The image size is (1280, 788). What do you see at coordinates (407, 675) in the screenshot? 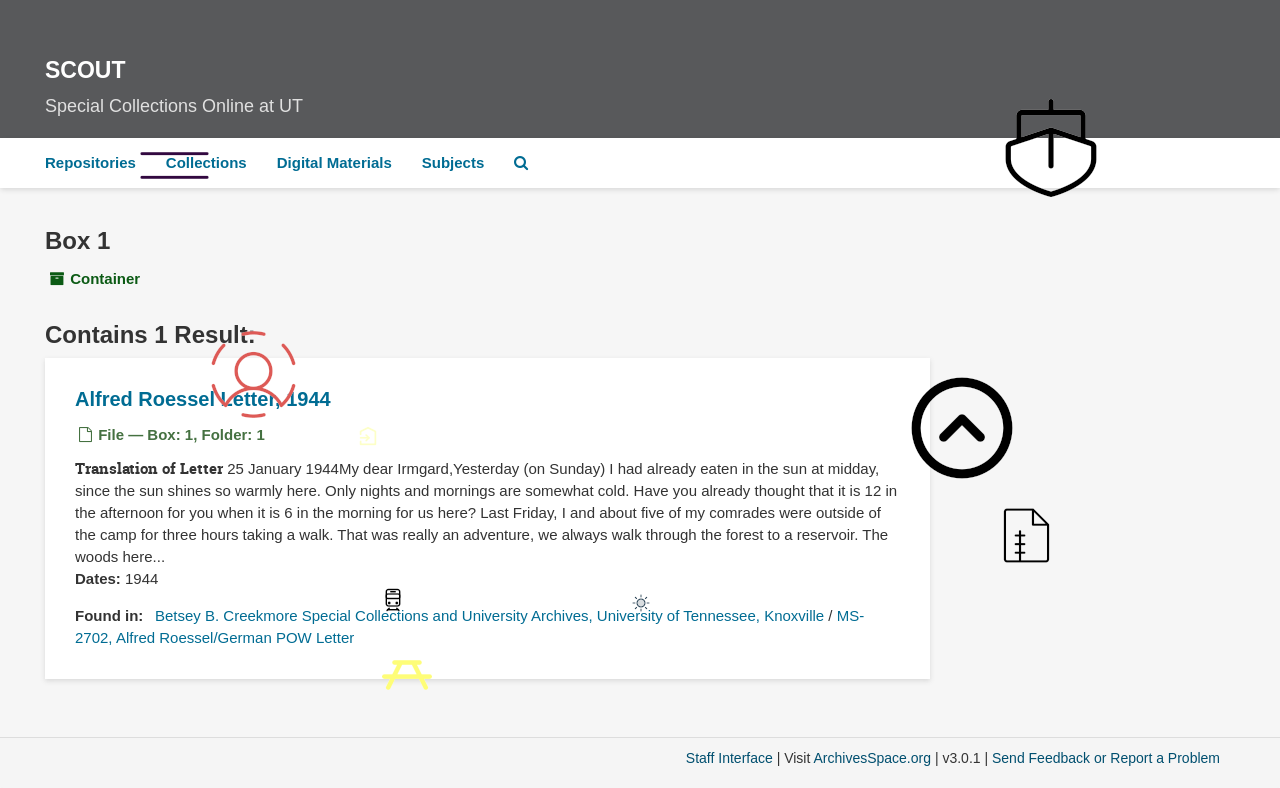
I see `find nearby picnic areas` at bounding box center [407, 675].